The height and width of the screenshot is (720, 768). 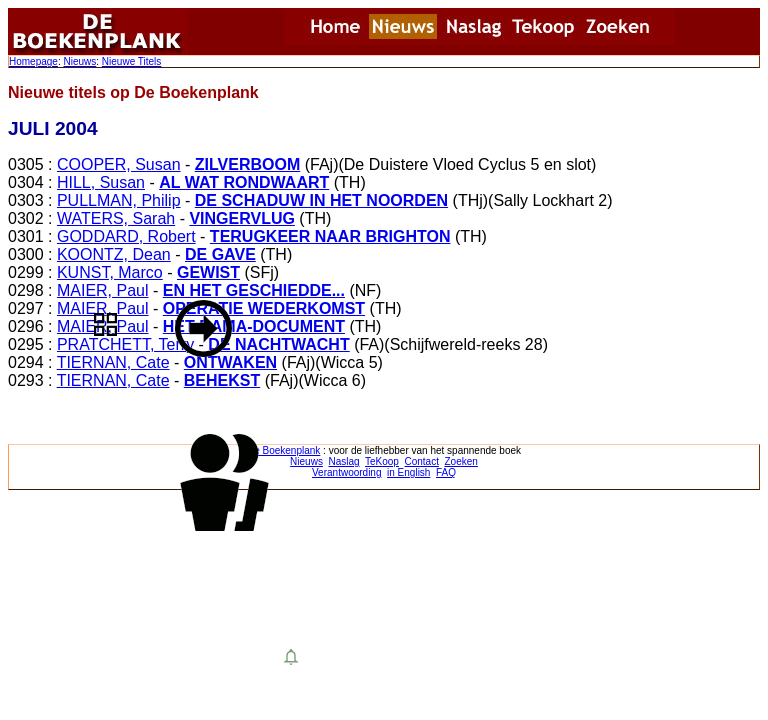 What do you see at coordinates (105, 324) in the screenshot?
I see `switch to grid view` at bounding box center [105, 324].